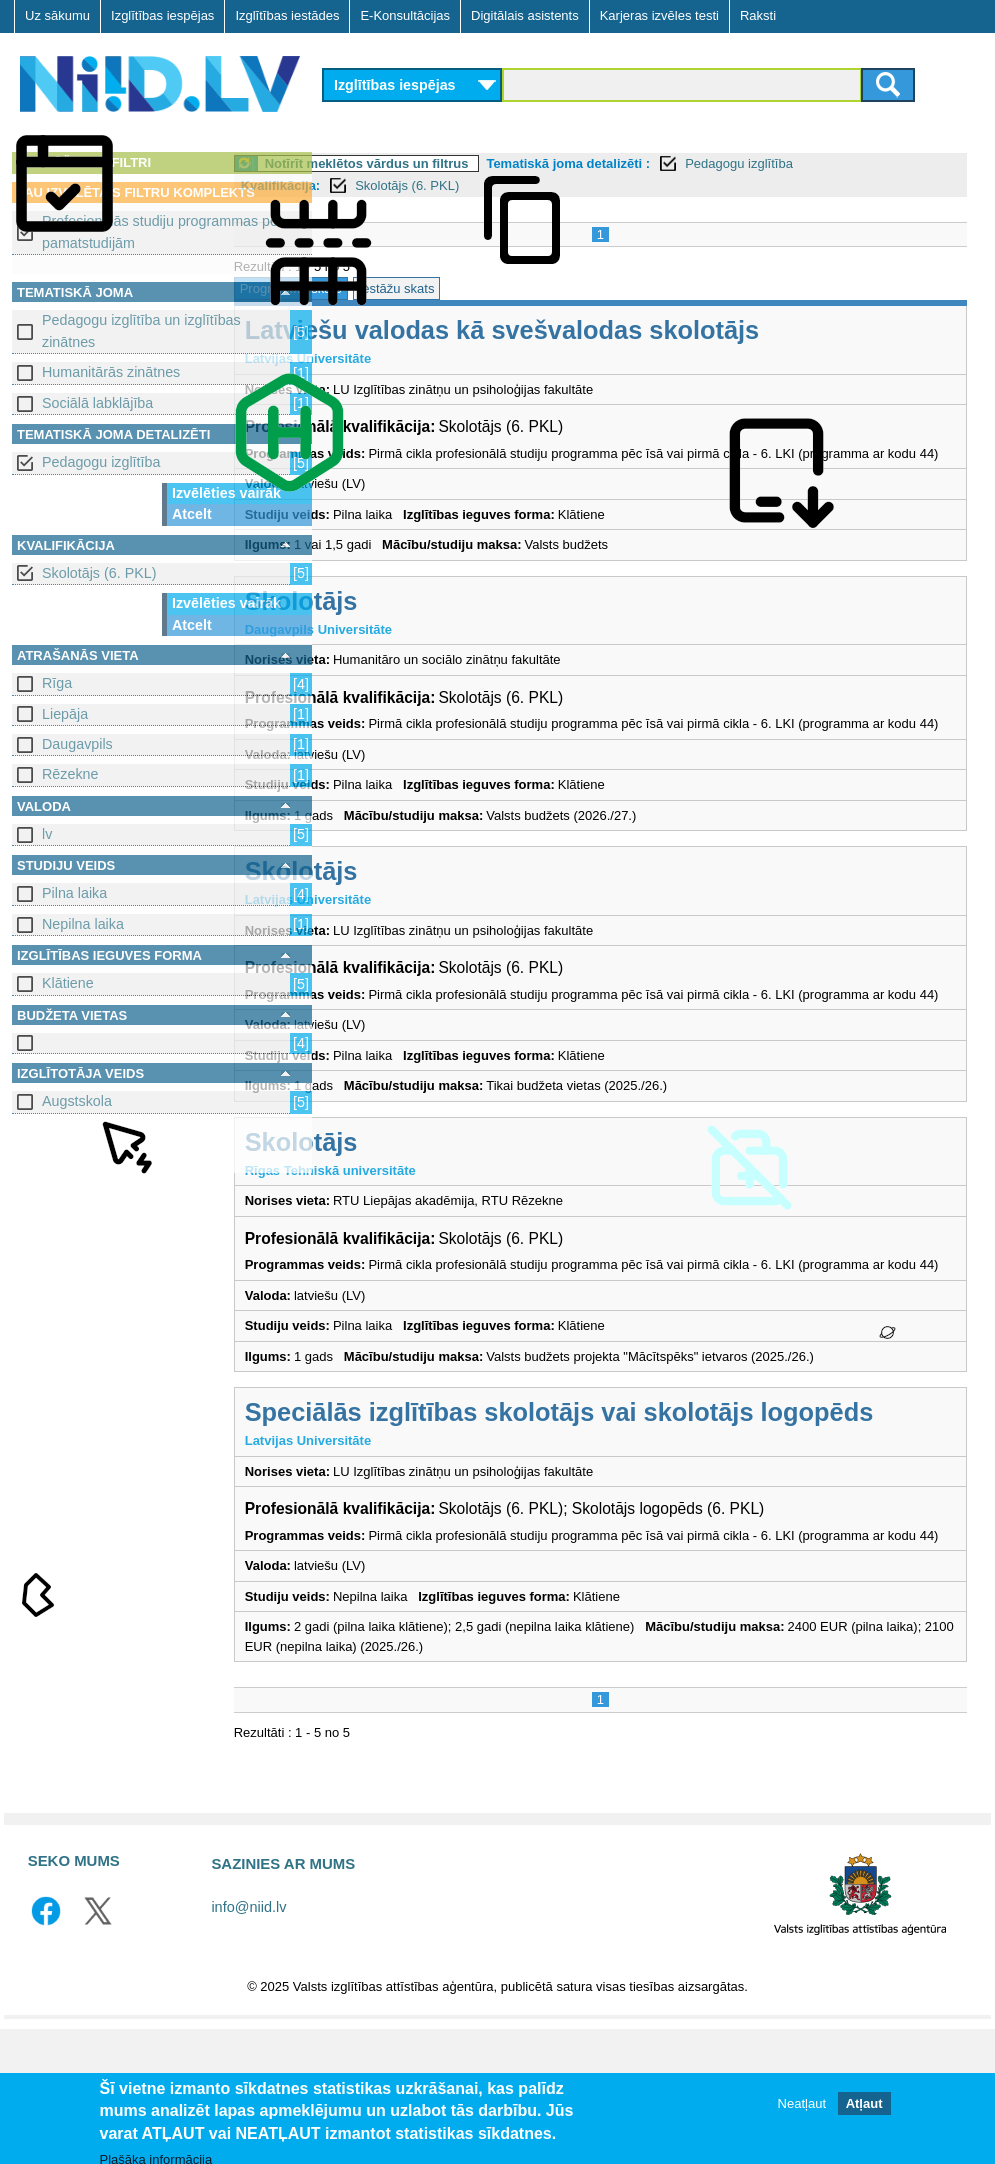  What do you see at coordinates (776, 470) in the screenshot?
I see `download content to iPad` at bounding box center [776, 470].